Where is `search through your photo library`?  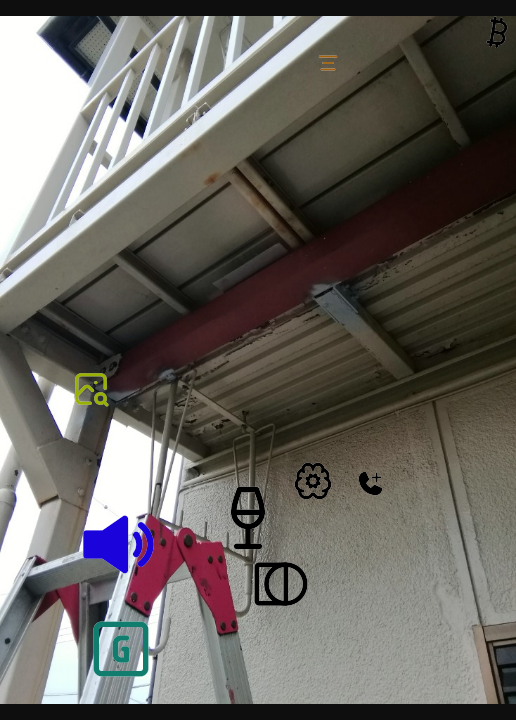
search through your photo library is located at coordinates (91, 389).